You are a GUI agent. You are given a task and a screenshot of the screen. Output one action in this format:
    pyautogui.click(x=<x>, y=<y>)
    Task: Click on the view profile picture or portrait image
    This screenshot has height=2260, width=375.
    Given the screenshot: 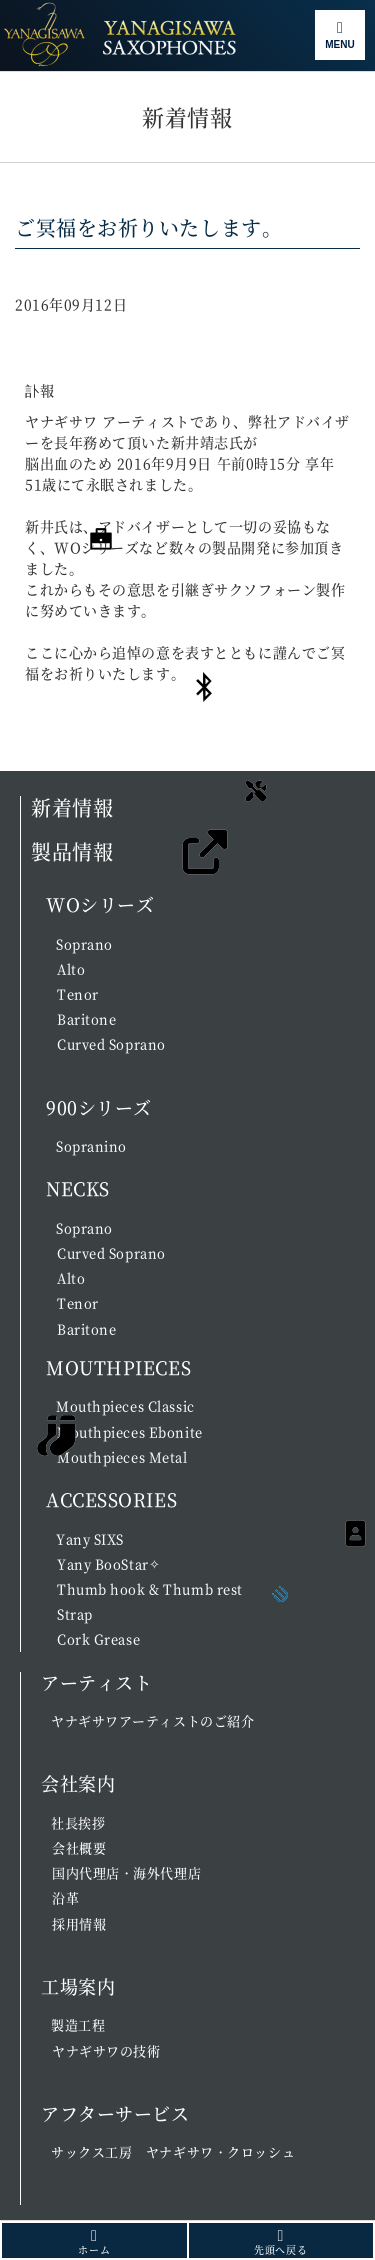 What is the action you would take?
    pyautogui.click(x=355, y=1533)
    